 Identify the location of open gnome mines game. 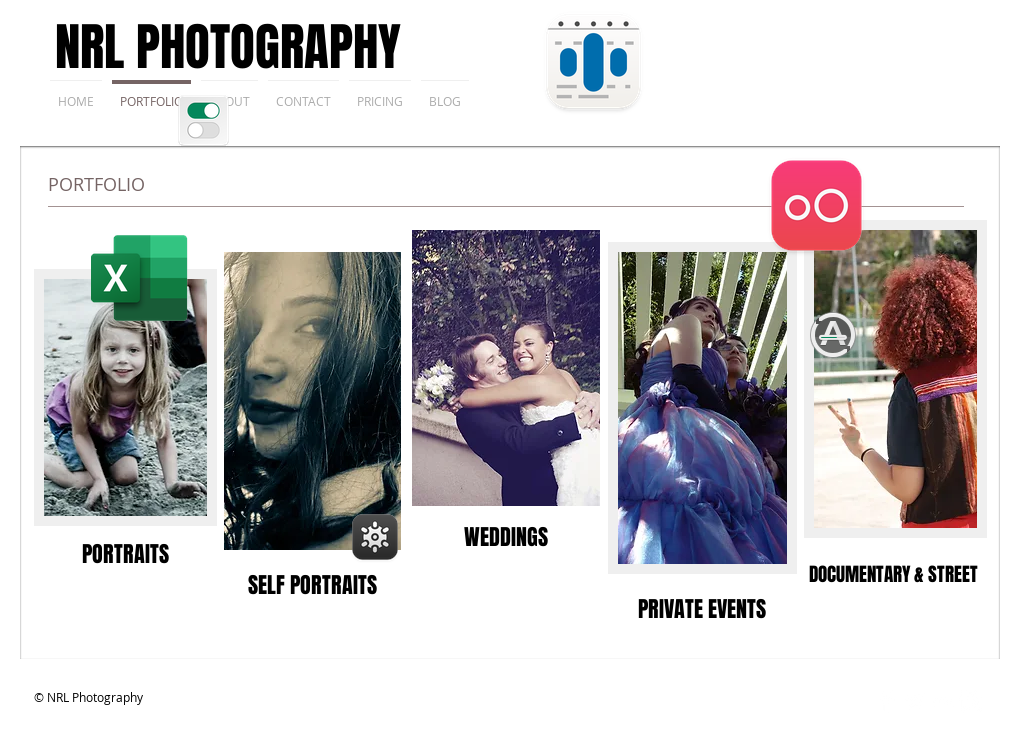
(375, 537).